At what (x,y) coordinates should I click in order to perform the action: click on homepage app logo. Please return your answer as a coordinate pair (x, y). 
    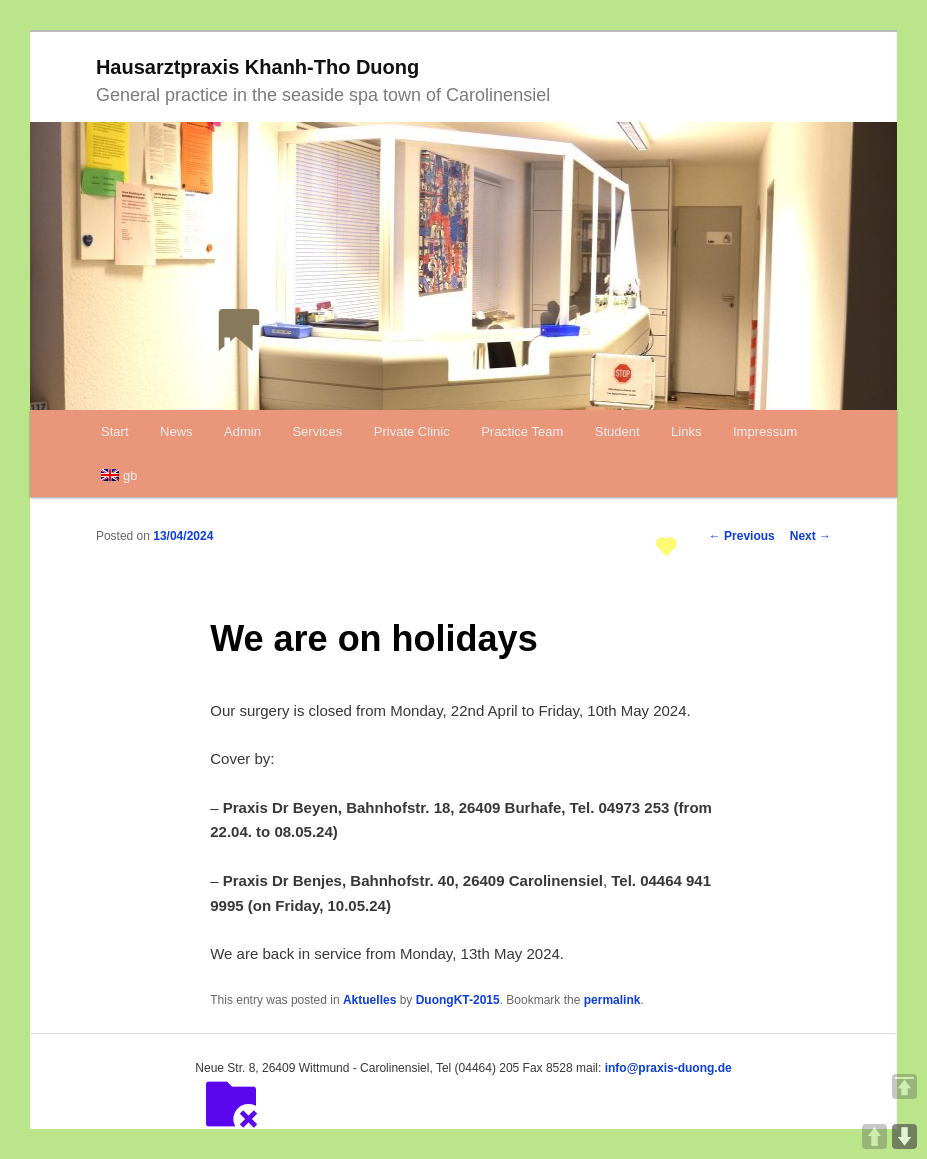
    Looking at the image, I should click on (239, 330).